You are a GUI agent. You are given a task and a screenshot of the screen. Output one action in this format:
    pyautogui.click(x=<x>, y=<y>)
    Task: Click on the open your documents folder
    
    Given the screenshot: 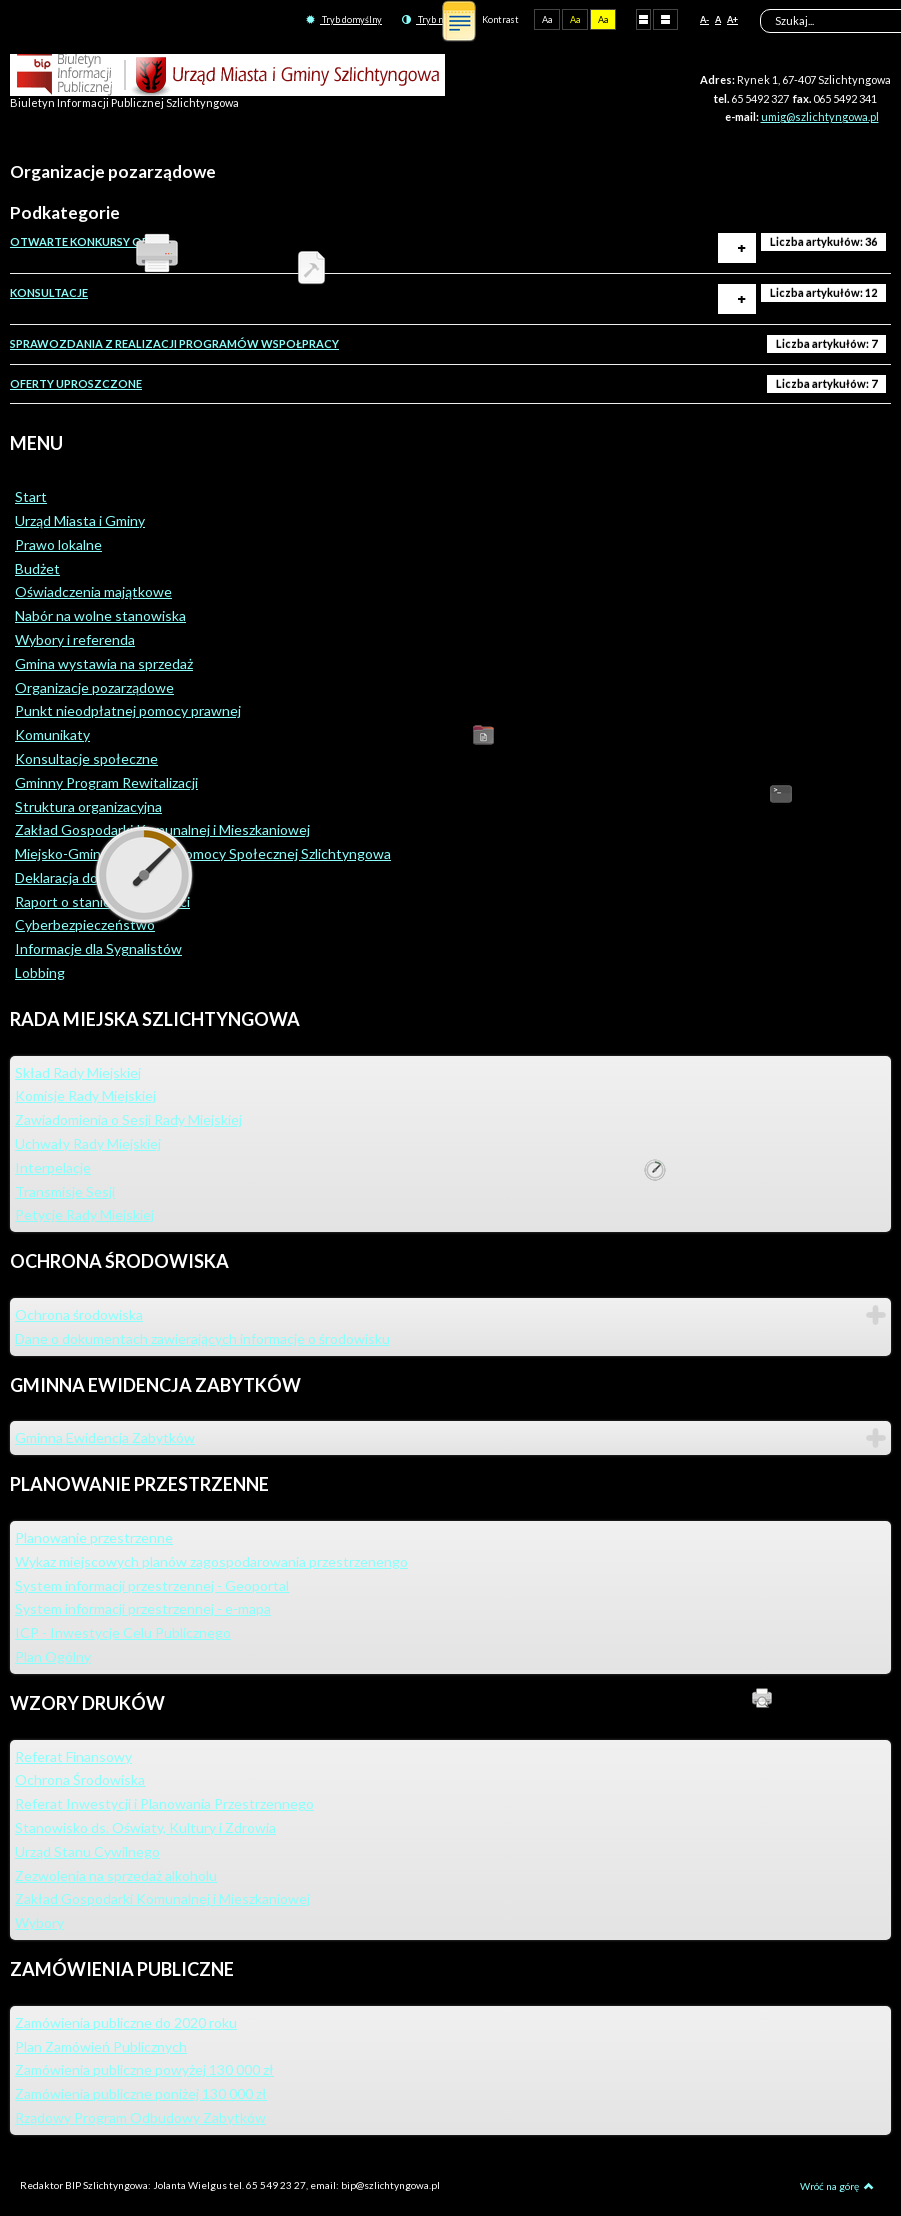 What is the action you would take?
    pyautogui.click(x=483, y=734)
    